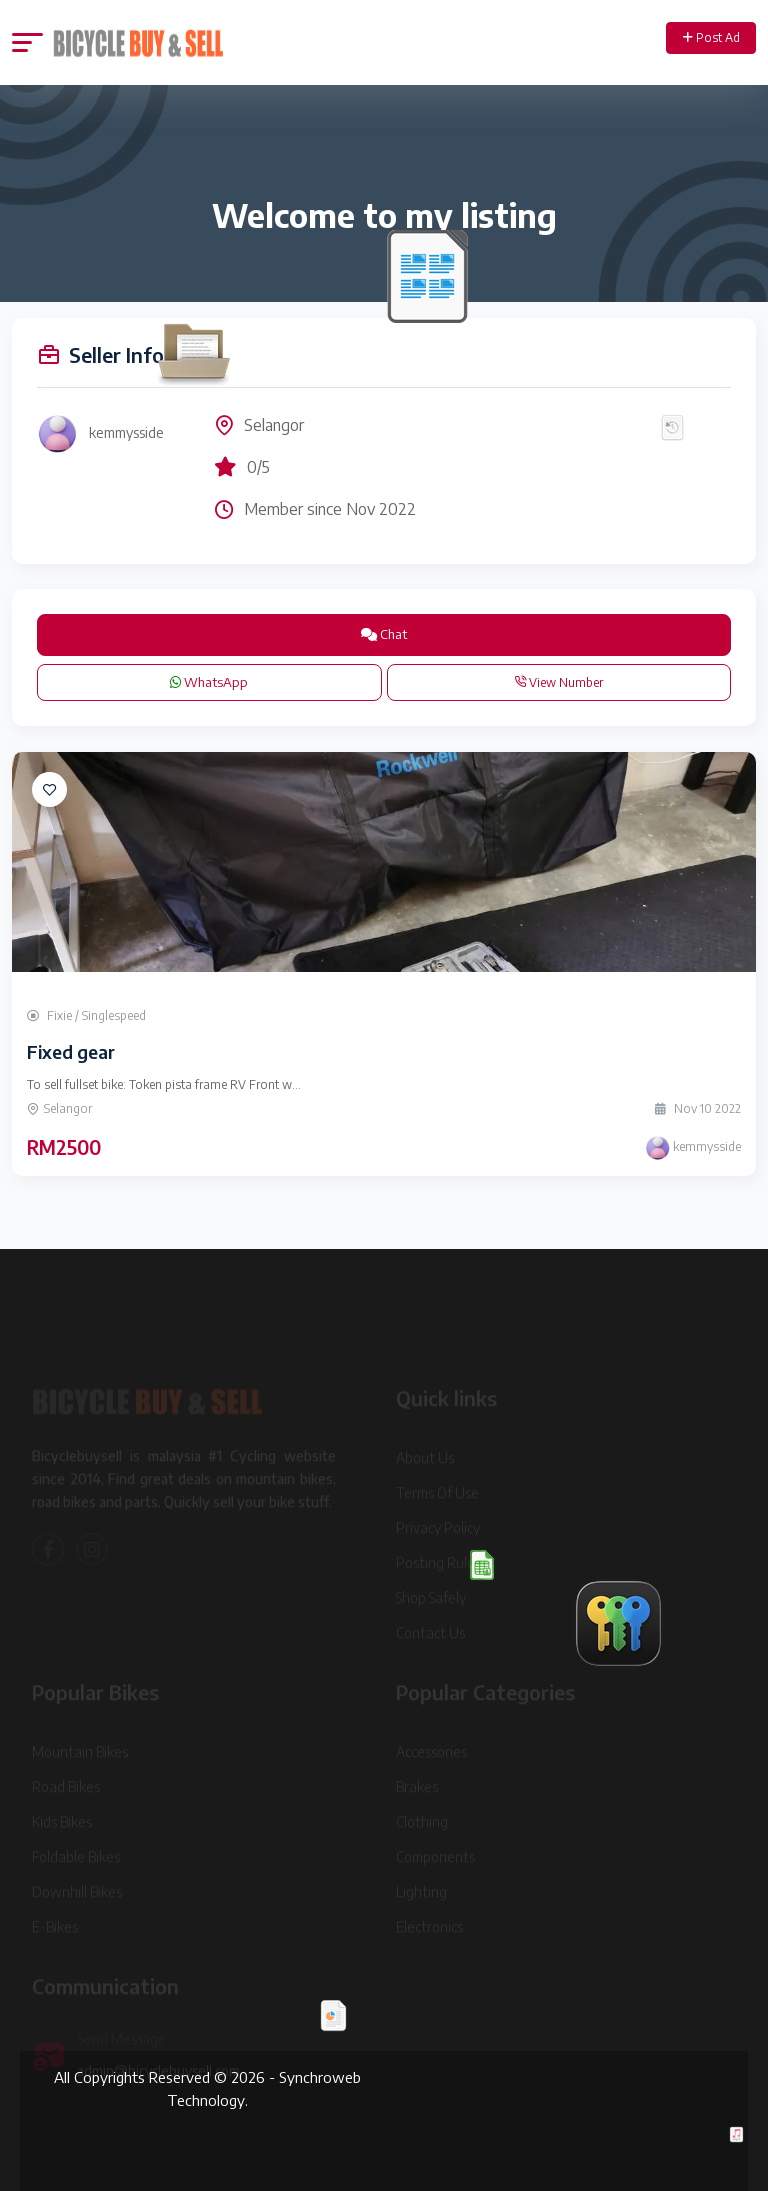  What do you see at coordinates (193, 354) in the screenshot?
I see `open an existing document or file` at bounding box center [193, 354].